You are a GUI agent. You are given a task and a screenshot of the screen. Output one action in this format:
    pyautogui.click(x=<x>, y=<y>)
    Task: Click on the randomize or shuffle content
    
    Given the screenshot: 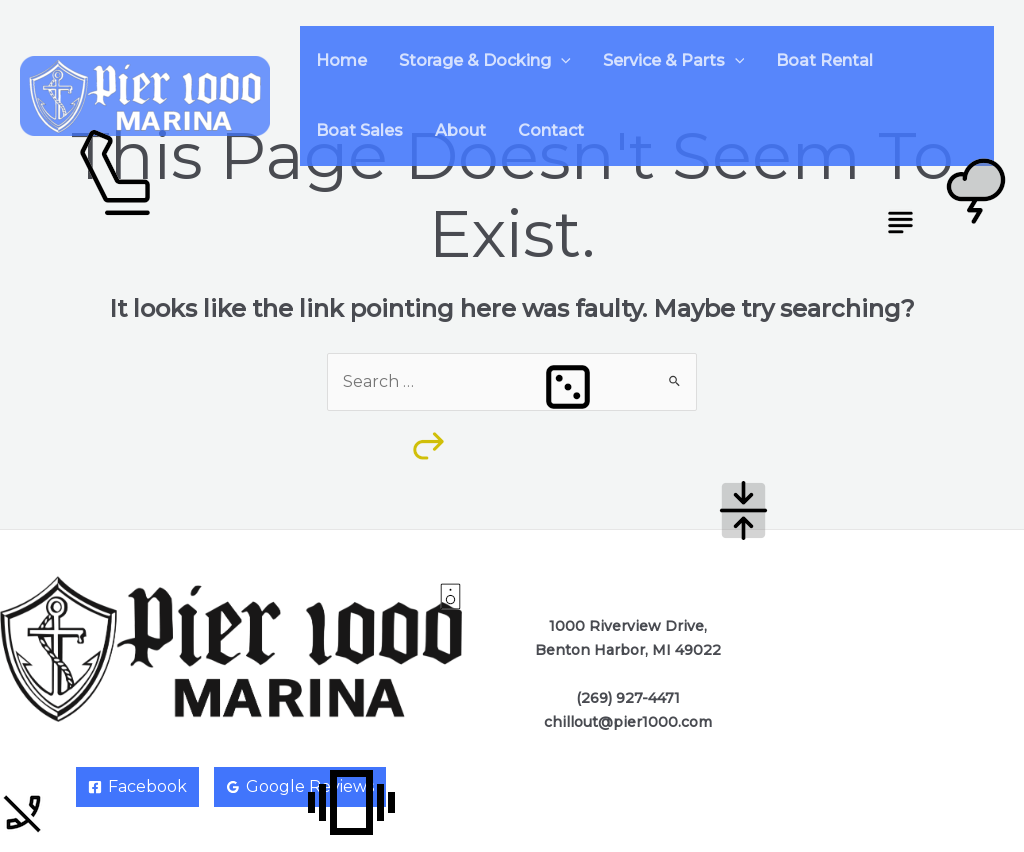 What is the action you would take?
    pyautogui.click(x=568, y=387)
    